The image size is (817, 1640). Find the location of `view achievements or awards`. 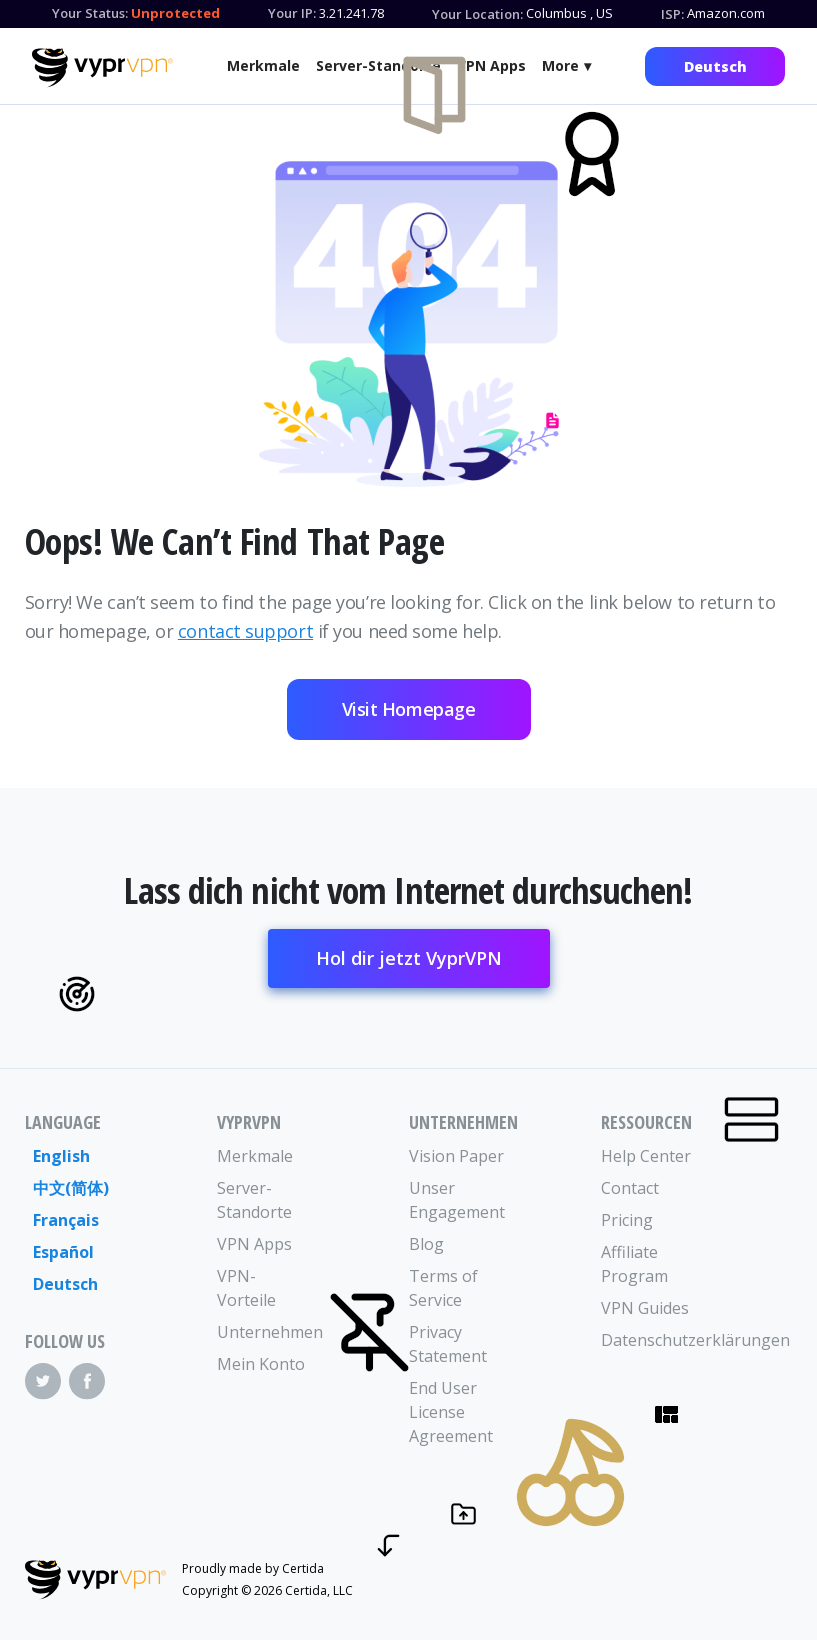

view achievements or awards is located at coordinates (592, 154).